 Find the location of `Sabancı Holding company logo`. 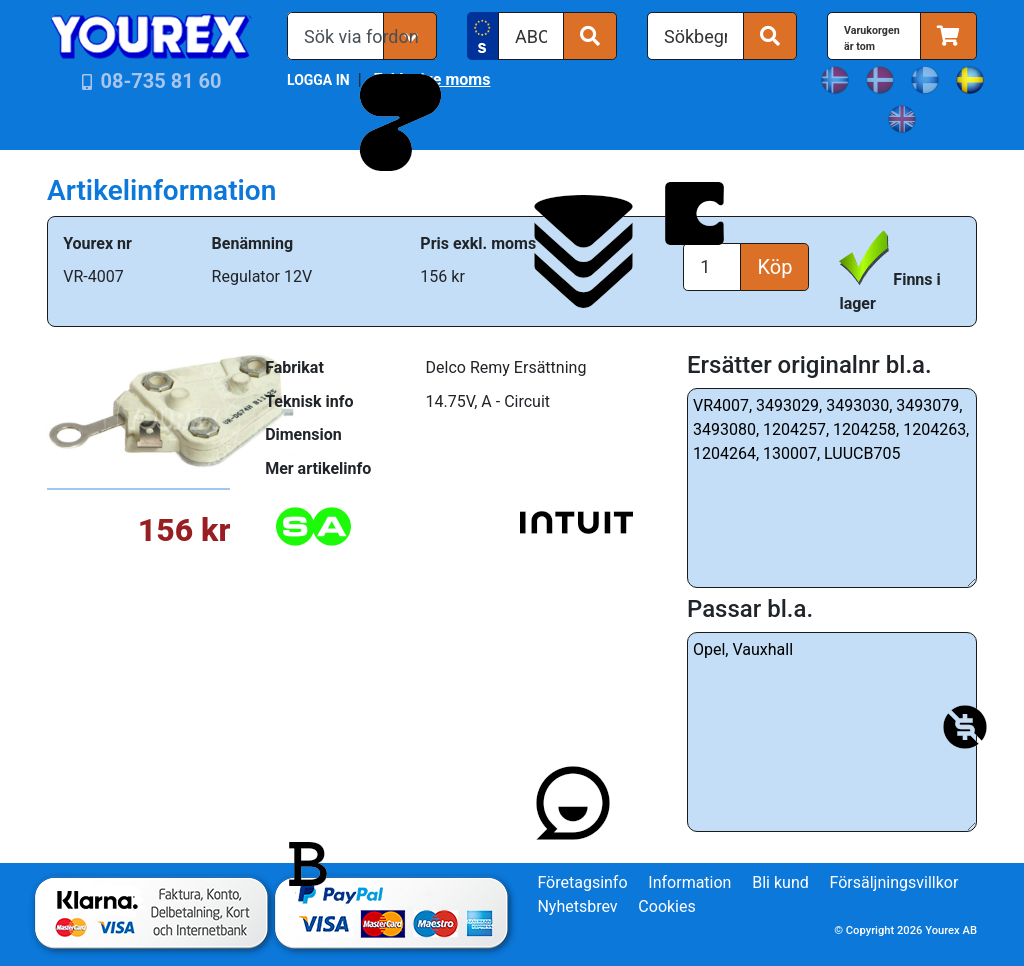

Sabancı Holding company logo is located at coordinates (313, 526).